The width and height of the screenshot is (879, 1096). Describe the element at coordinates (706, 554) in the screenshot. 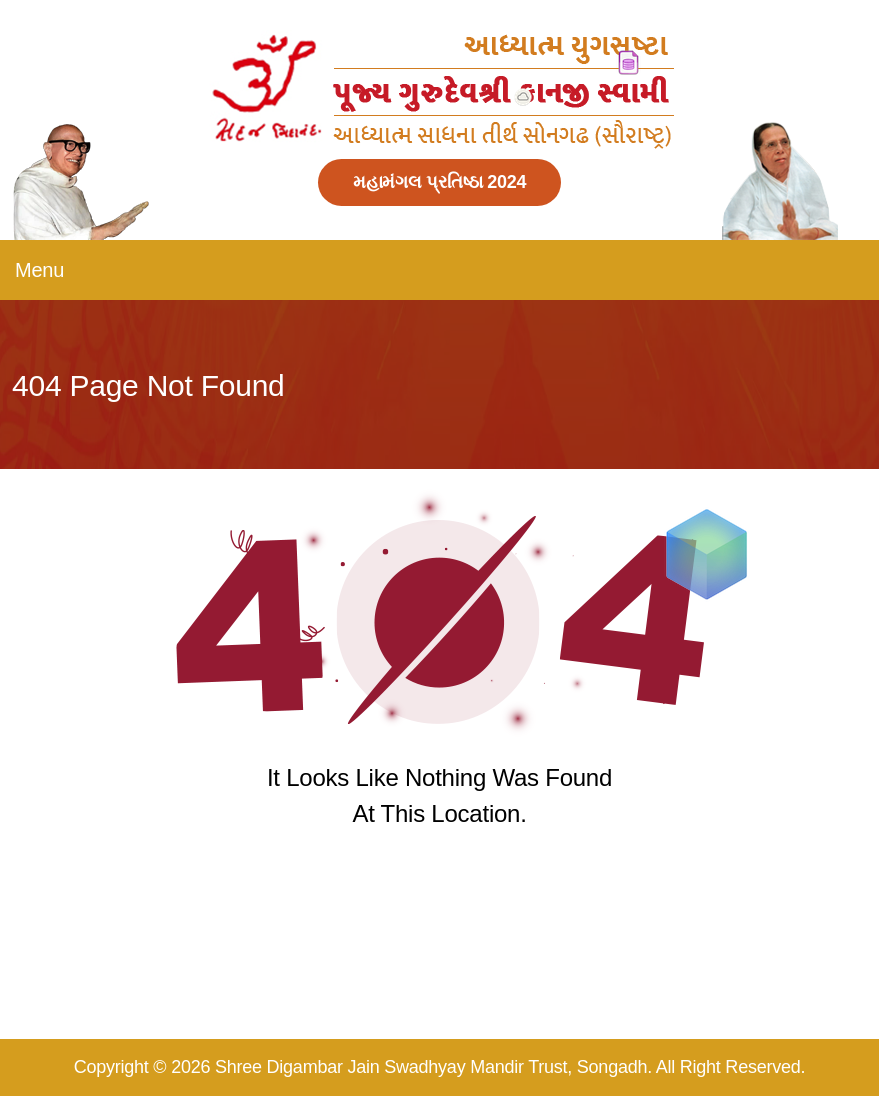

I see `access 3D object library in iMovie` at that location.